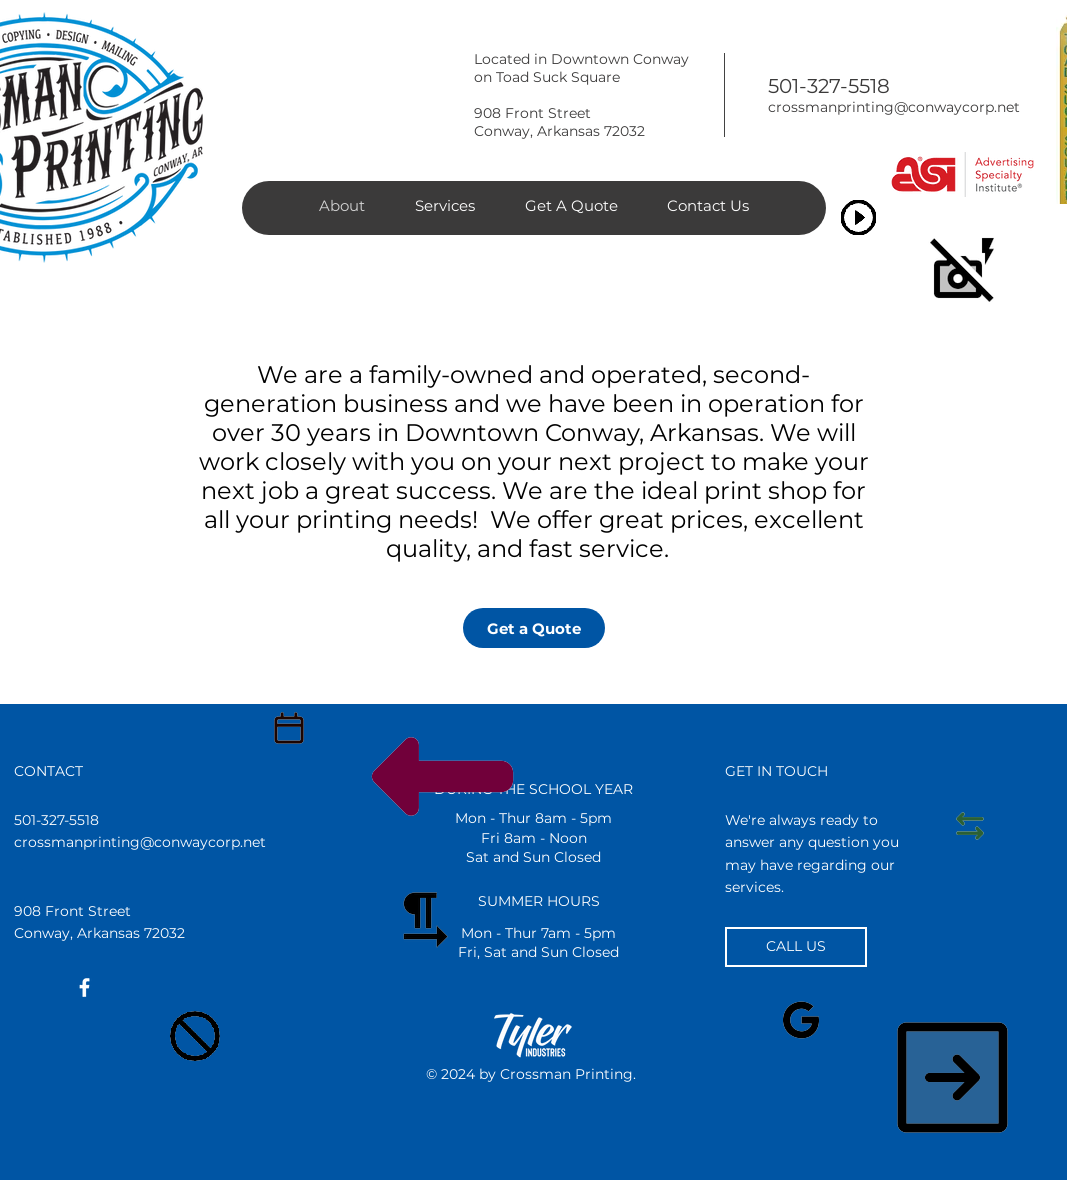 Image resolution: width=1067 pixels, height=1180 pixels. What do you see at coordinates (952, 1077) in the screenshot?
I see `proceed to the next step or screen` at bounding box center [952, 1077].